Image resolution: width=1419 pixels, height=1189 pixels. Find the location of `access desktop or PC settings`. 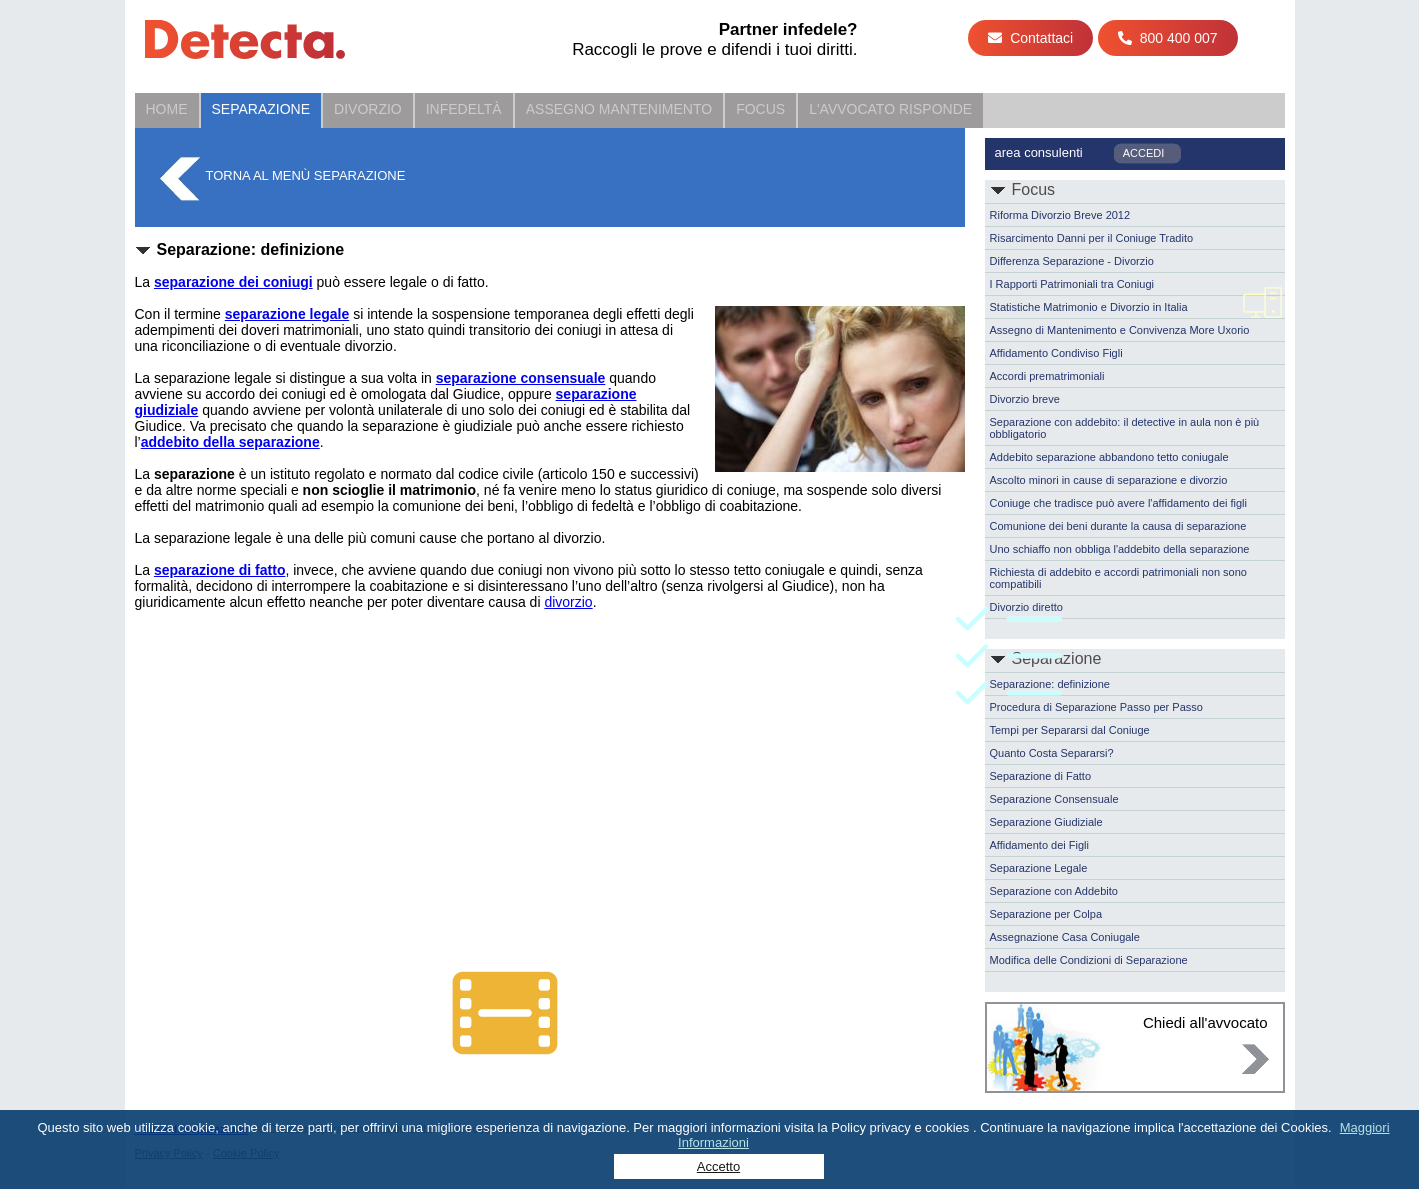

access desktop or PC settings is located at coordinates (1262, 302).